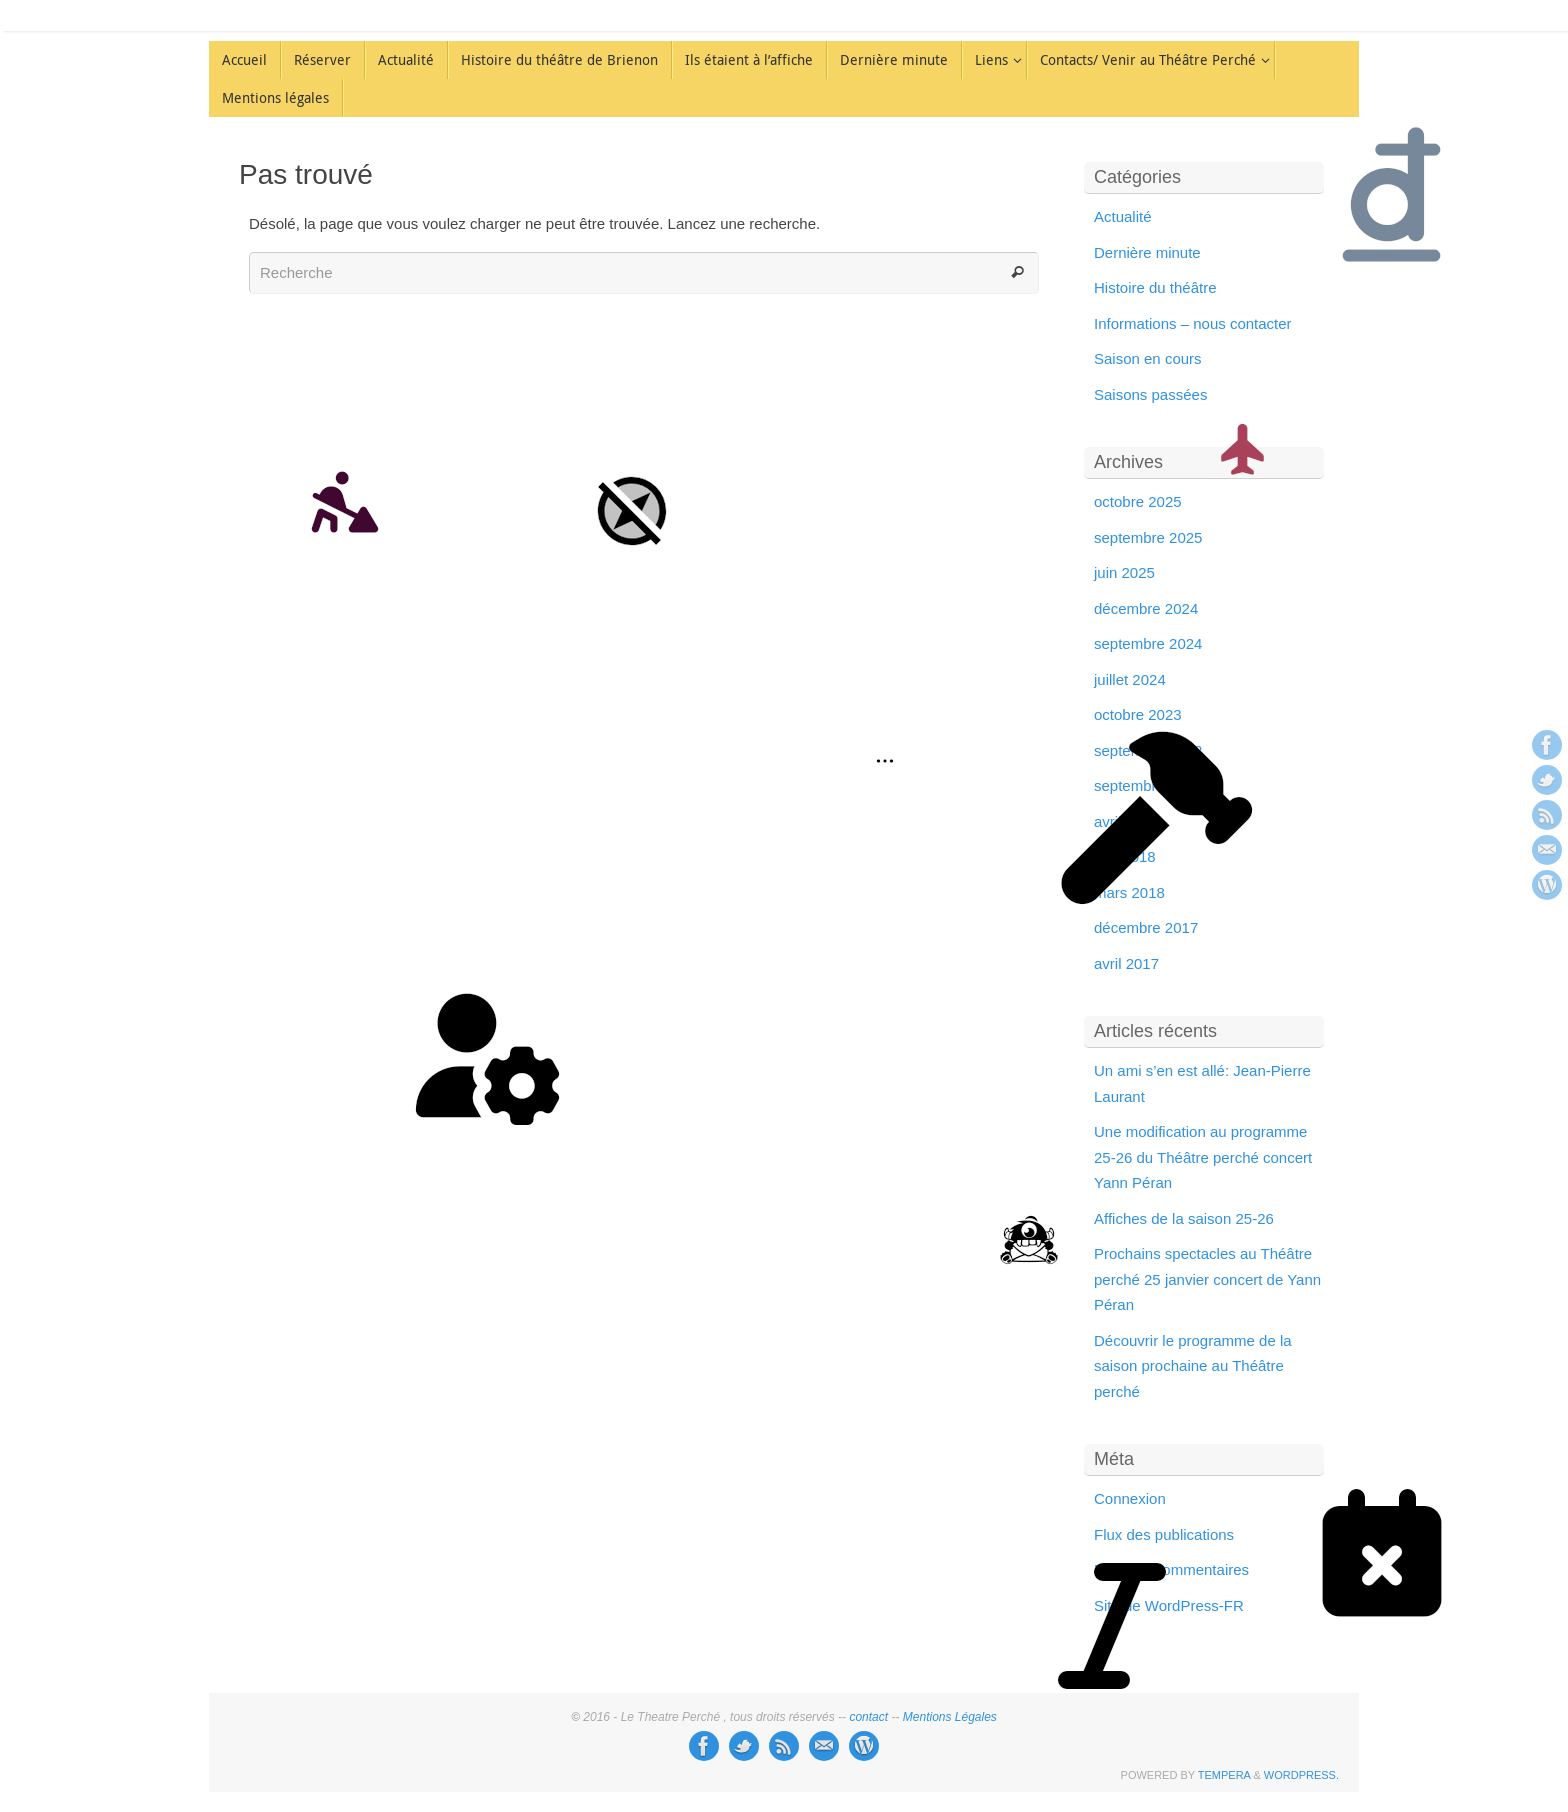 Image resolution: width=1568 pixels, height=1812 pixels. What do you see at coordinates (1391, 196) in the screenshot?
I see `indicates Vietnamese dong currency` at bounding box center [1391, 196].